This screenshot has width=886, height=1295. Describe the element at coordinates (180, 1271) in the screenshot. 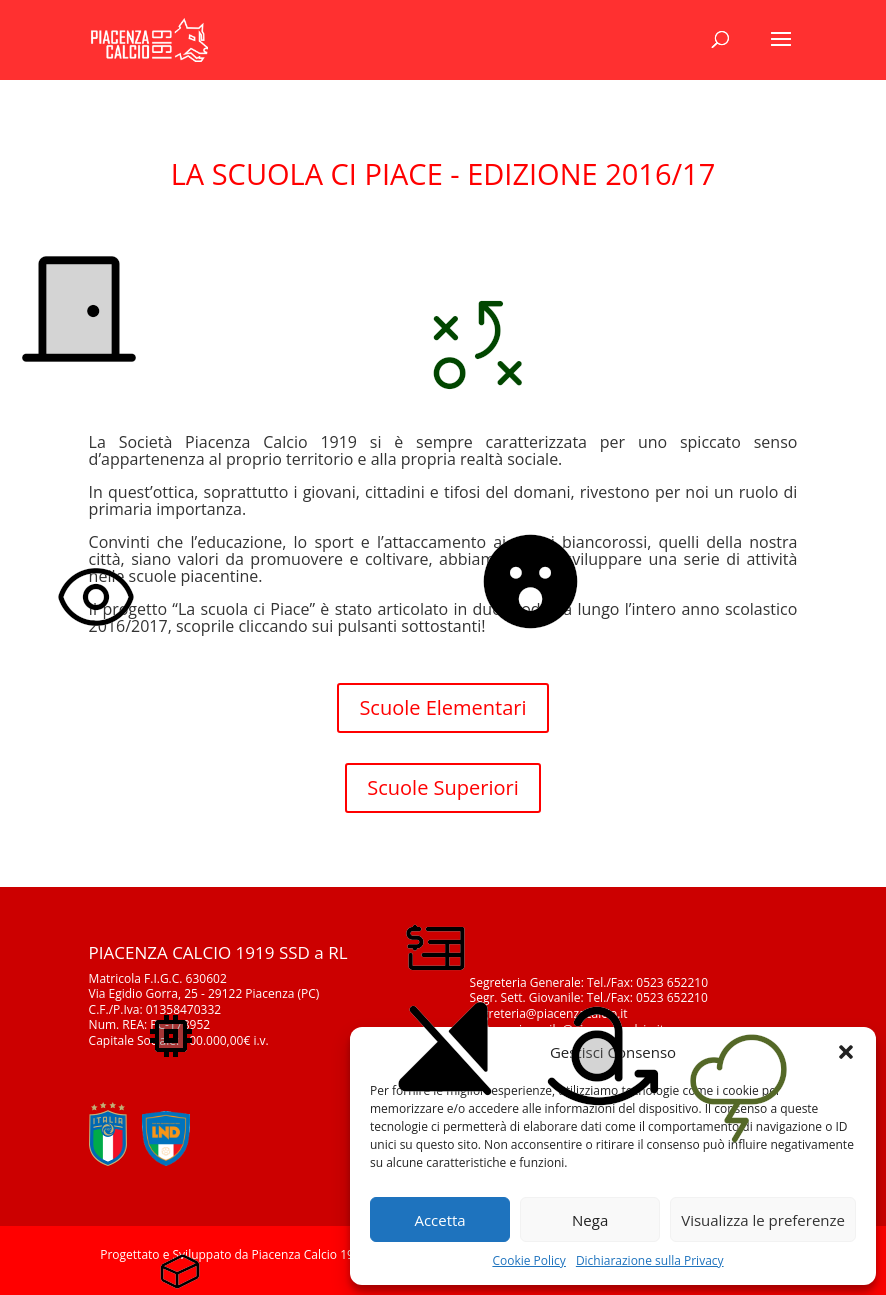

I see `represents a field or property in code structure` at that location.